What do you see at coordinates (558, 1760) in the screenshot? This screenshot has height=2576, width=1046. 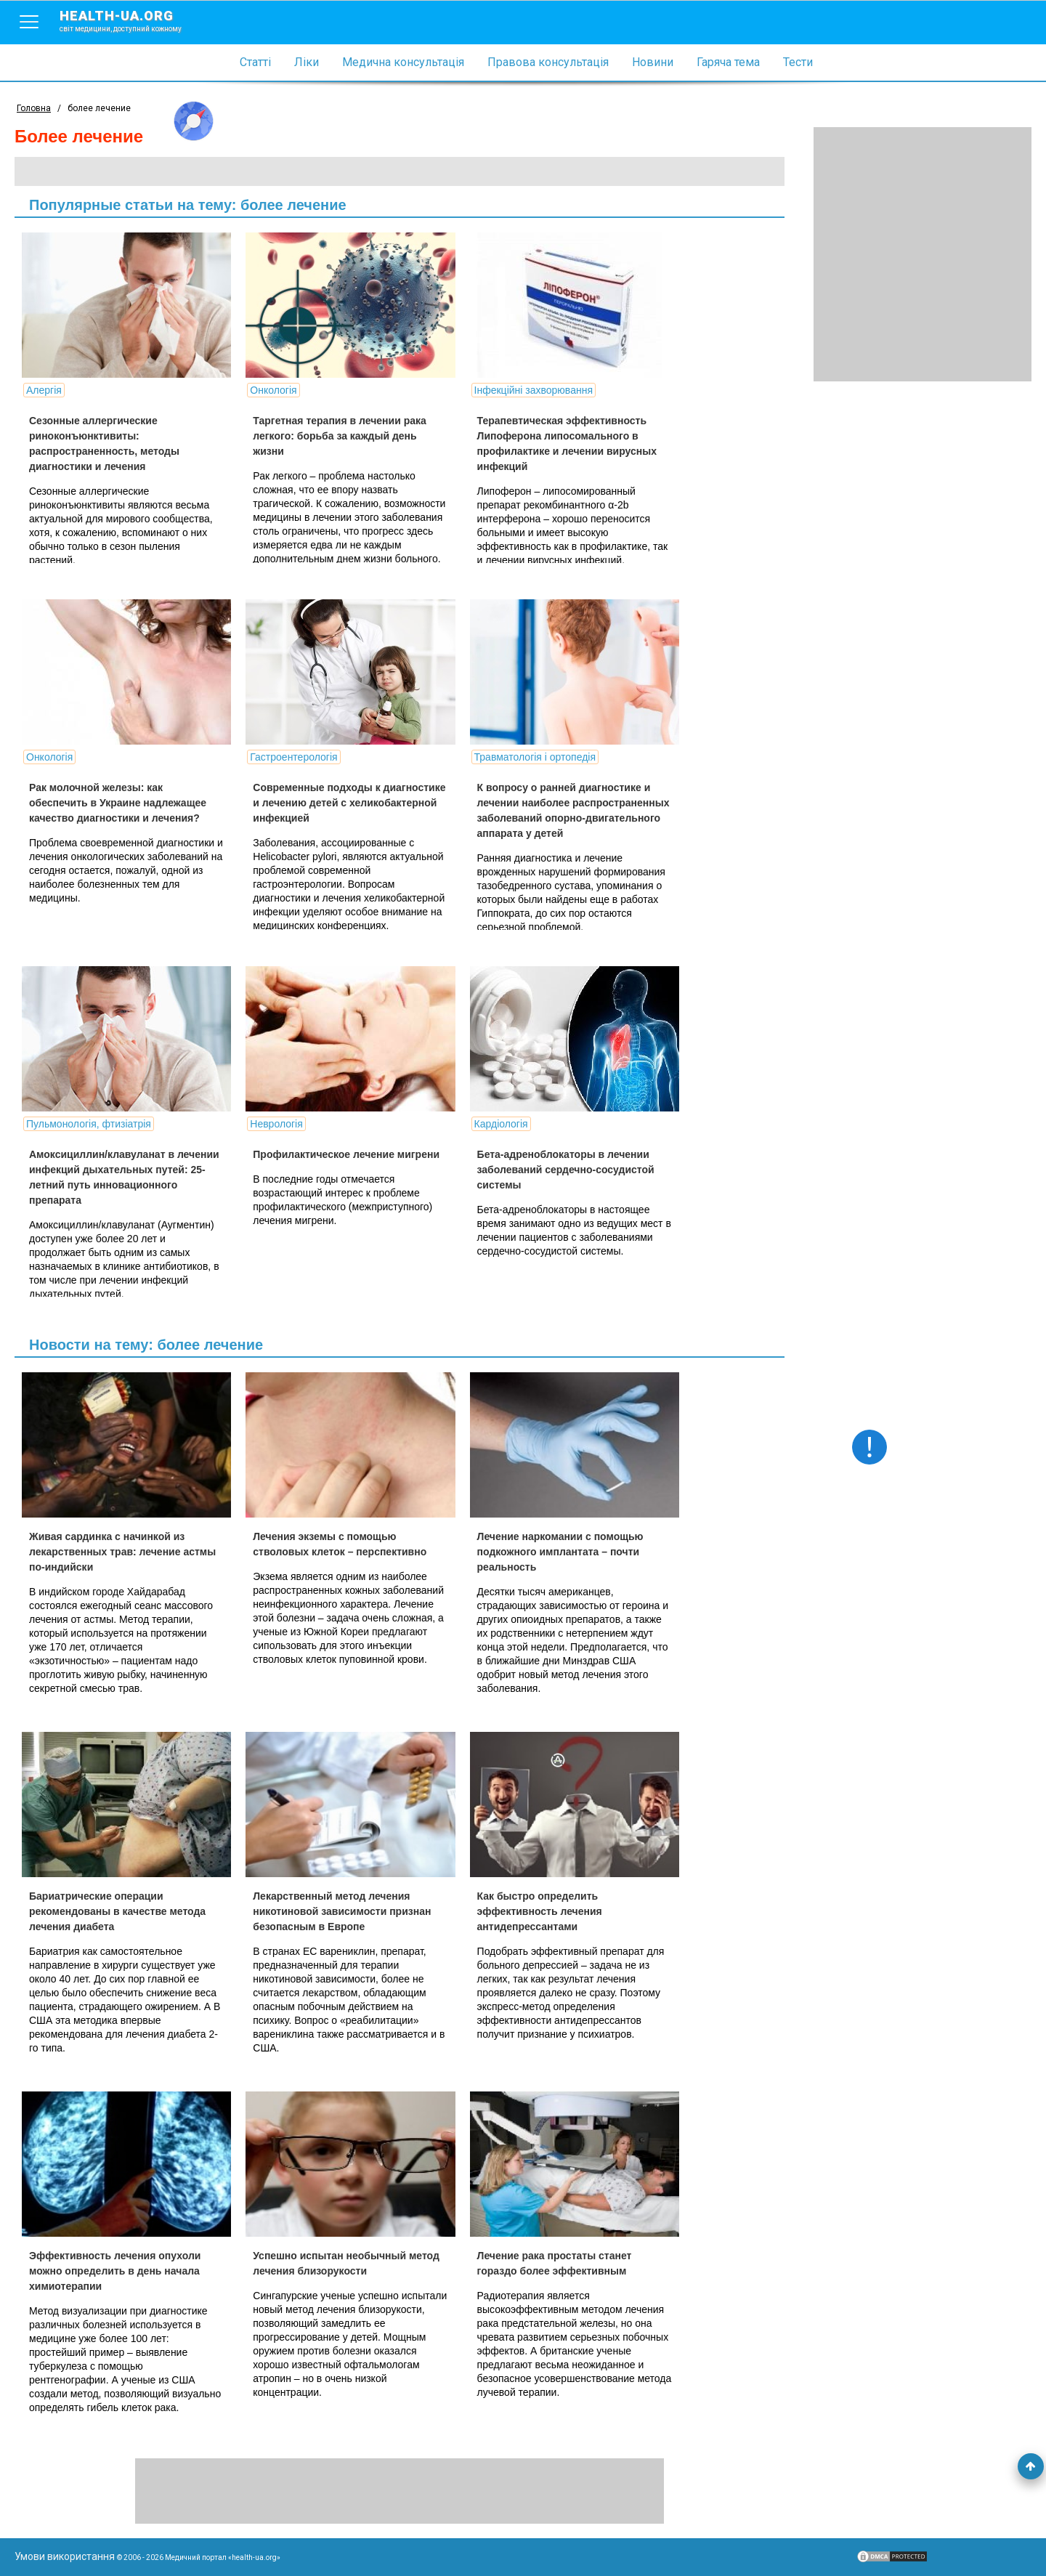 I see `open the system update manager` at bounding box center [558, 1760].